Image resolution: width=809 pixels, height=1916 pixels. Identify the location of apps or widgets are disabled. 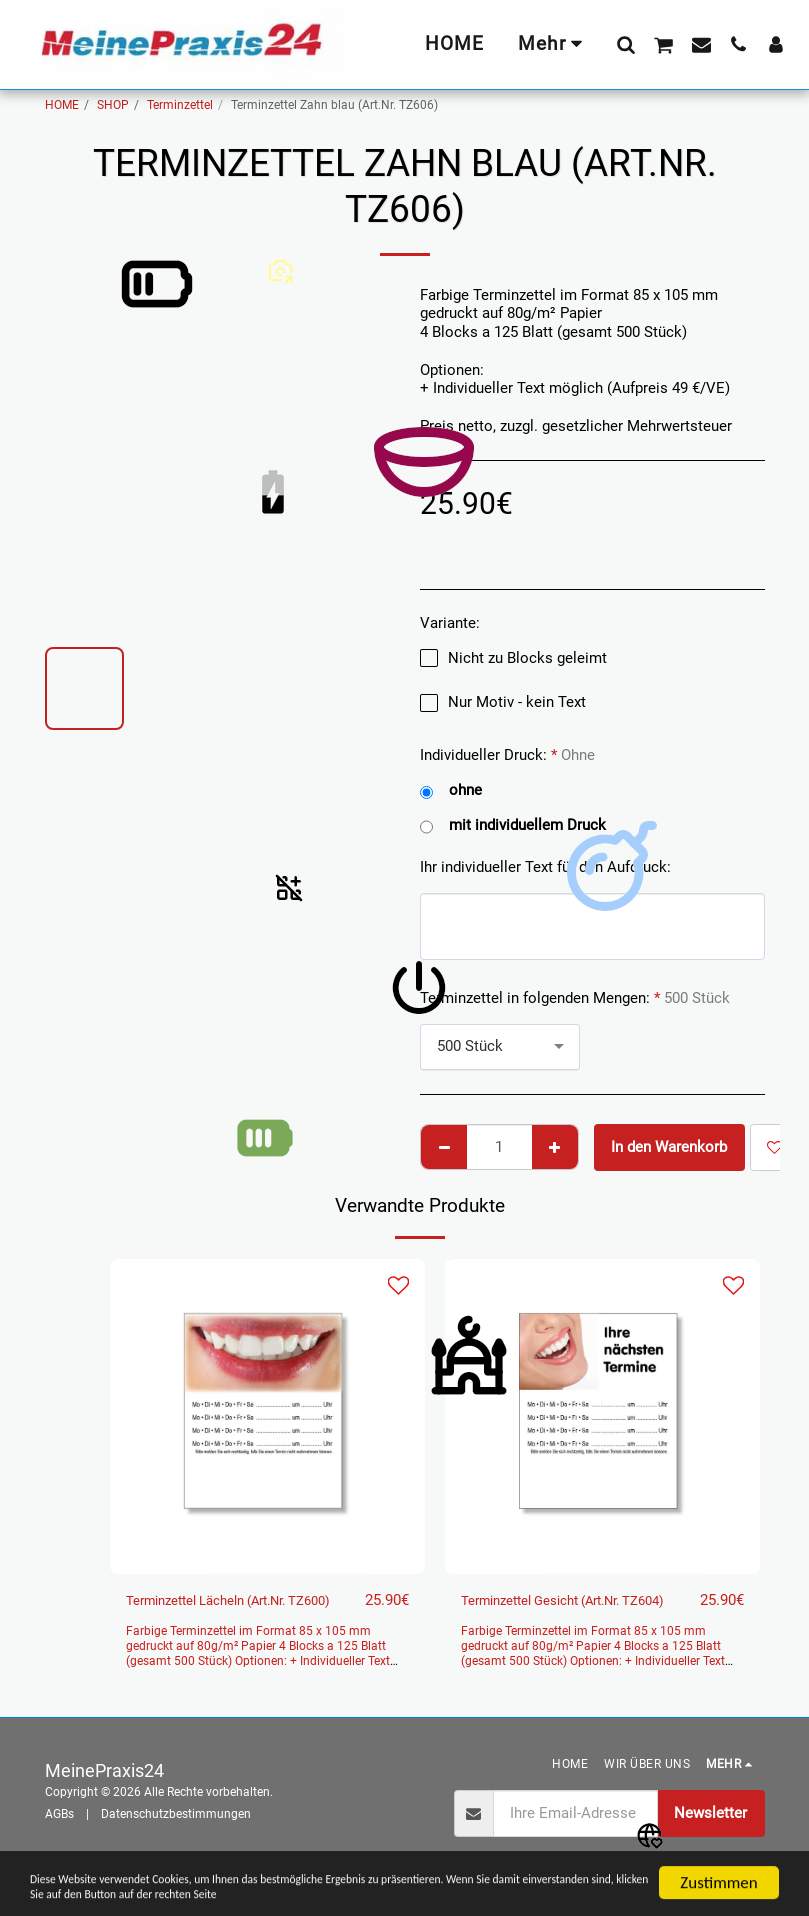
(289, 888).